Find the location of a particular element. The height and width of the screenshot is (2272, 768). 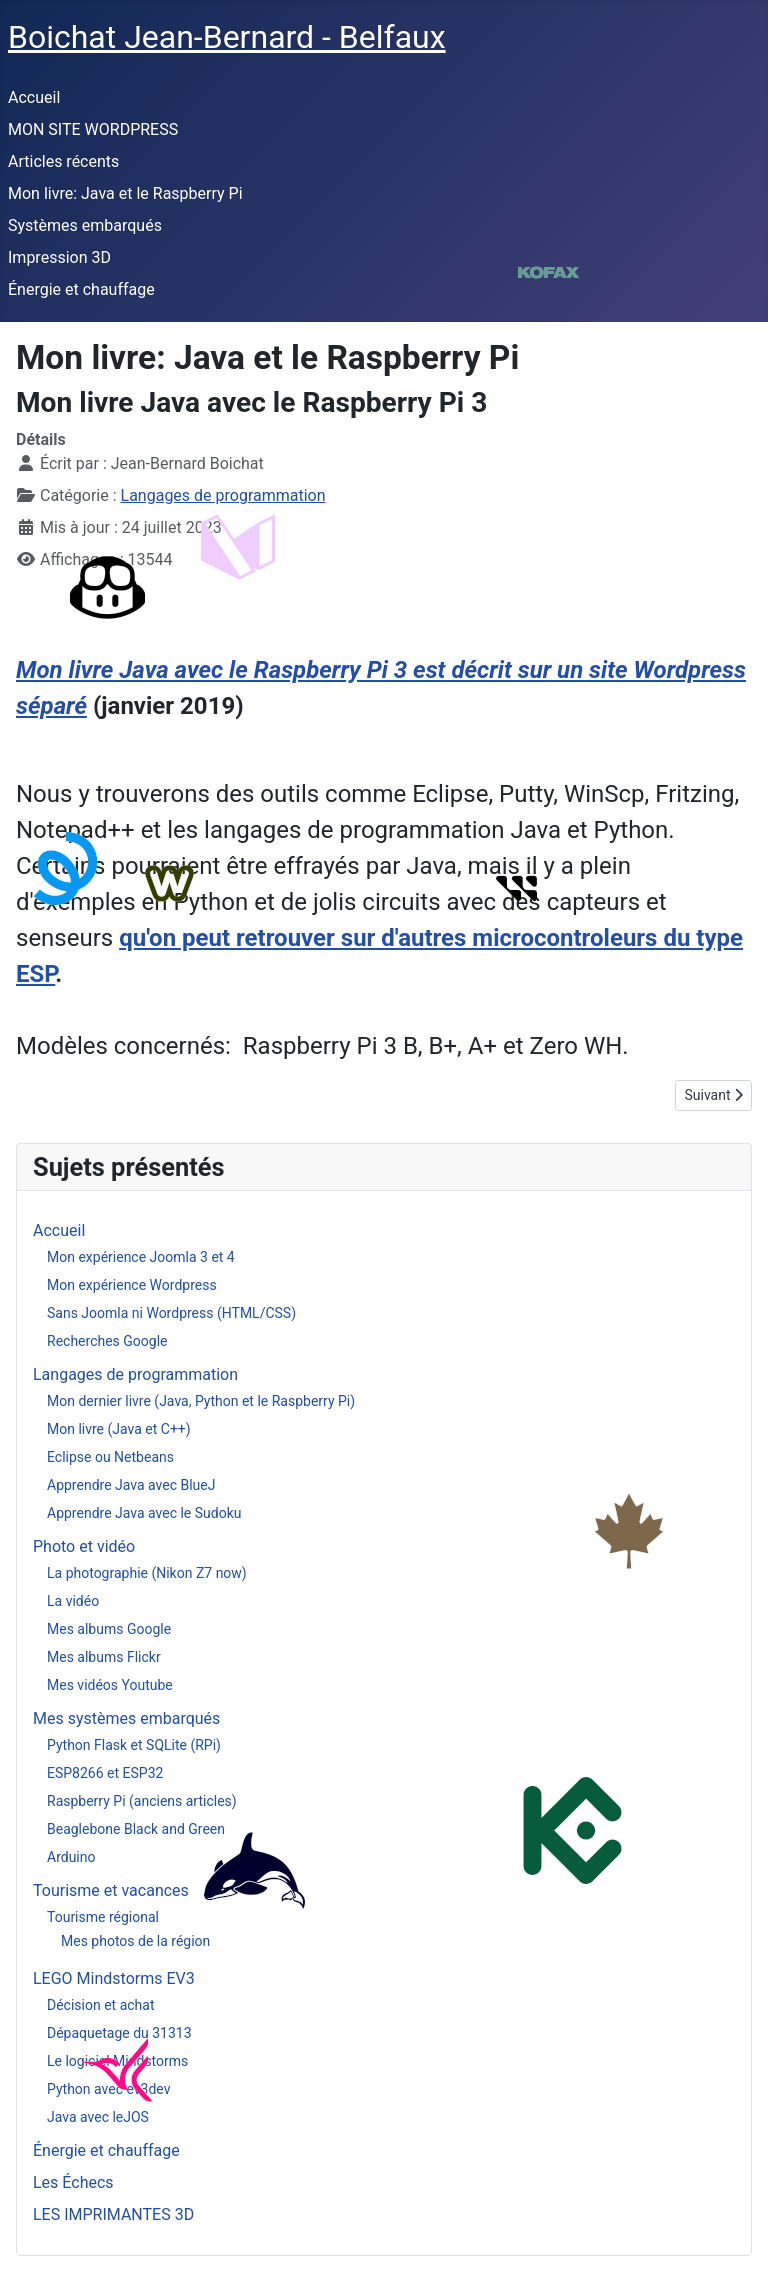

weebly website builder logo is located at coordinates (169, 883).